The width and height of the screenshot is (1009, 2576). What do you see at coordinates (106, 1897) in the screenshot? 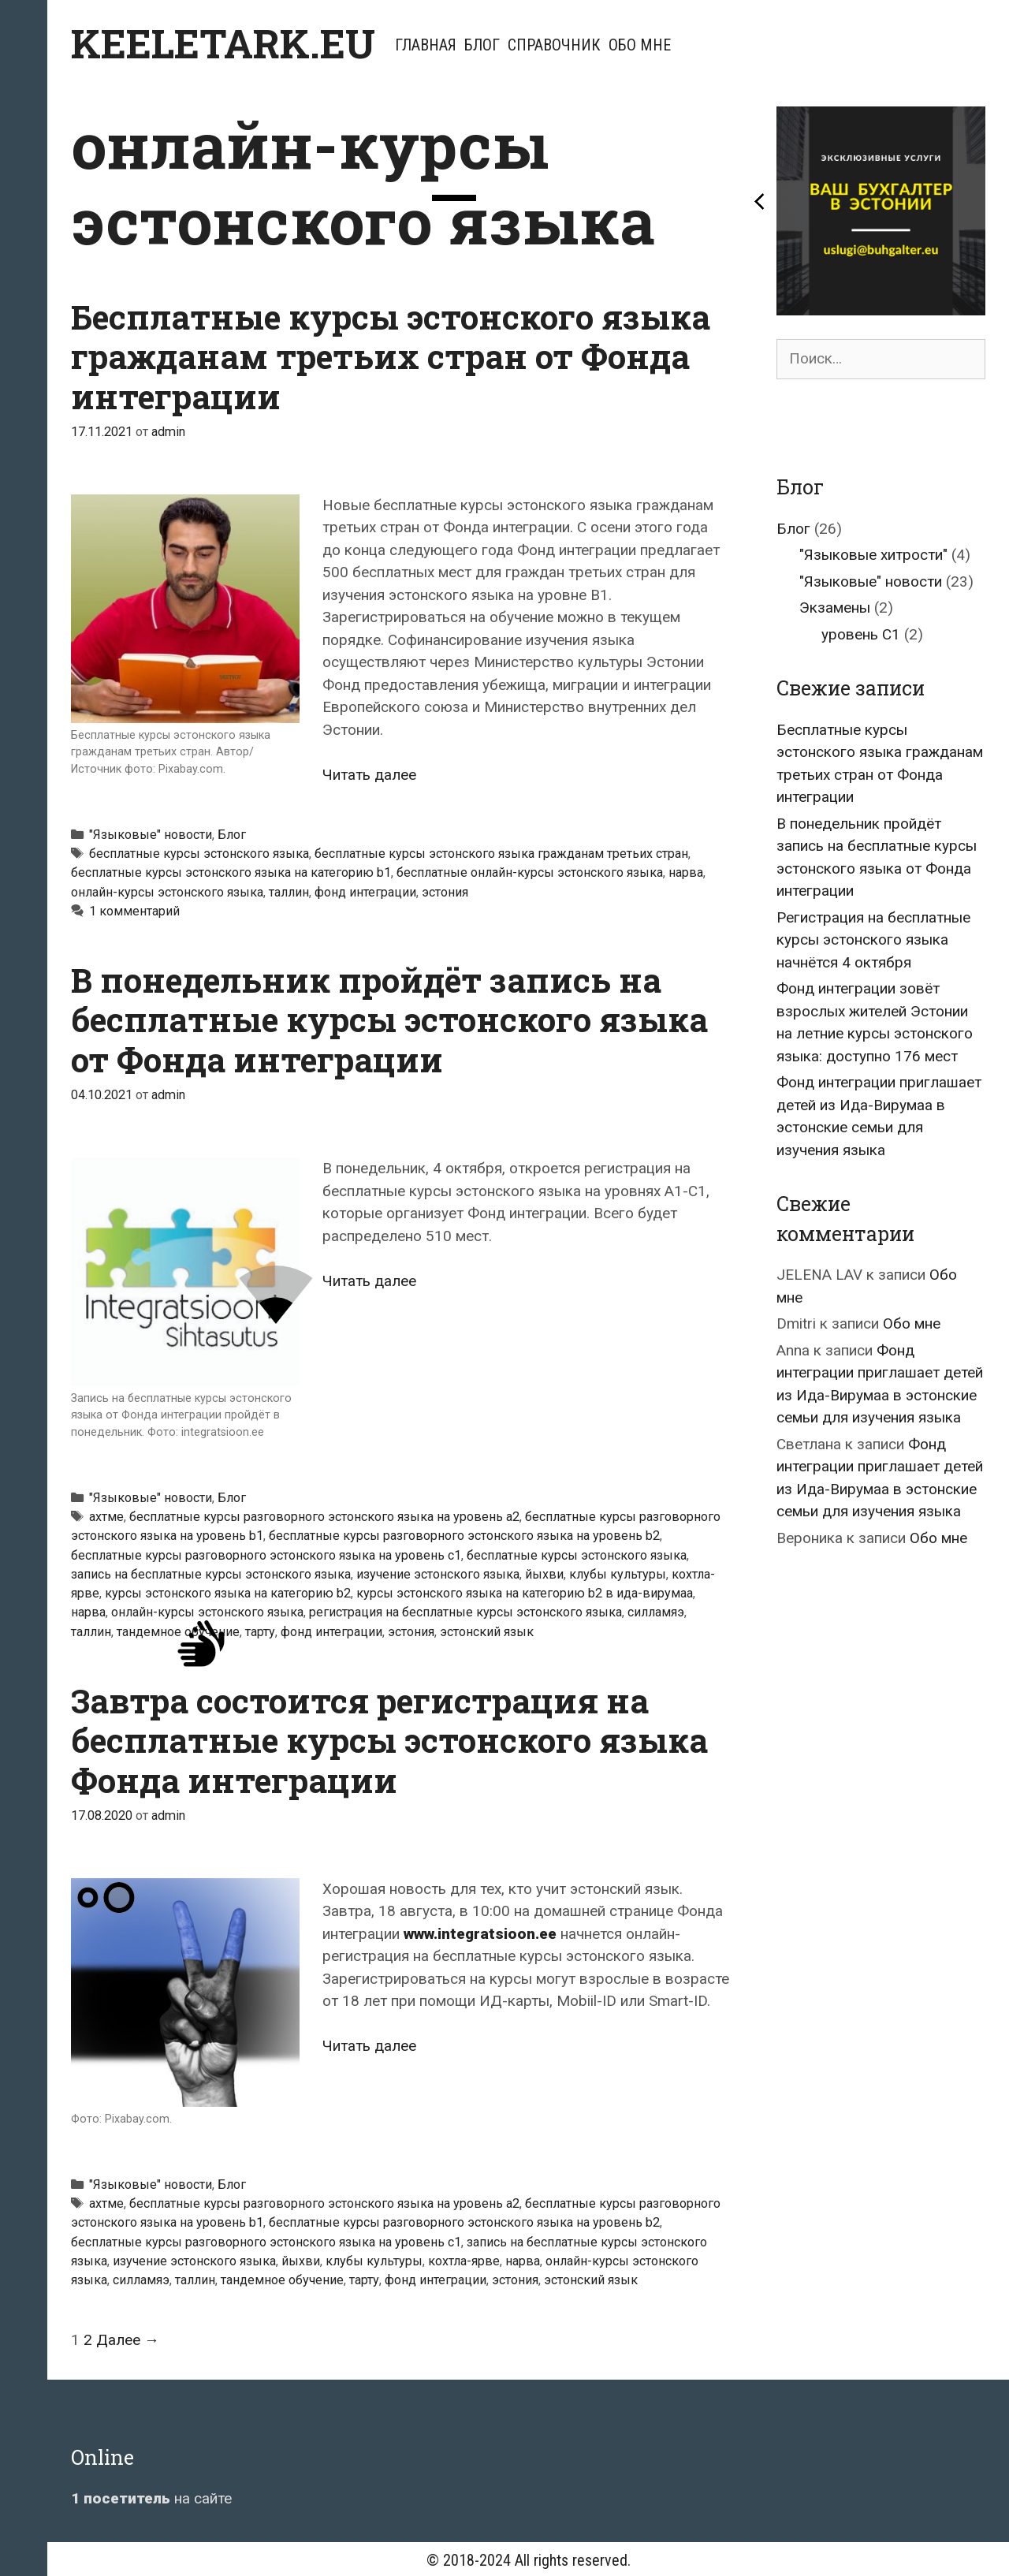
I see `toggle HDR strong mode for photos` at bounding box center [106, 1897].